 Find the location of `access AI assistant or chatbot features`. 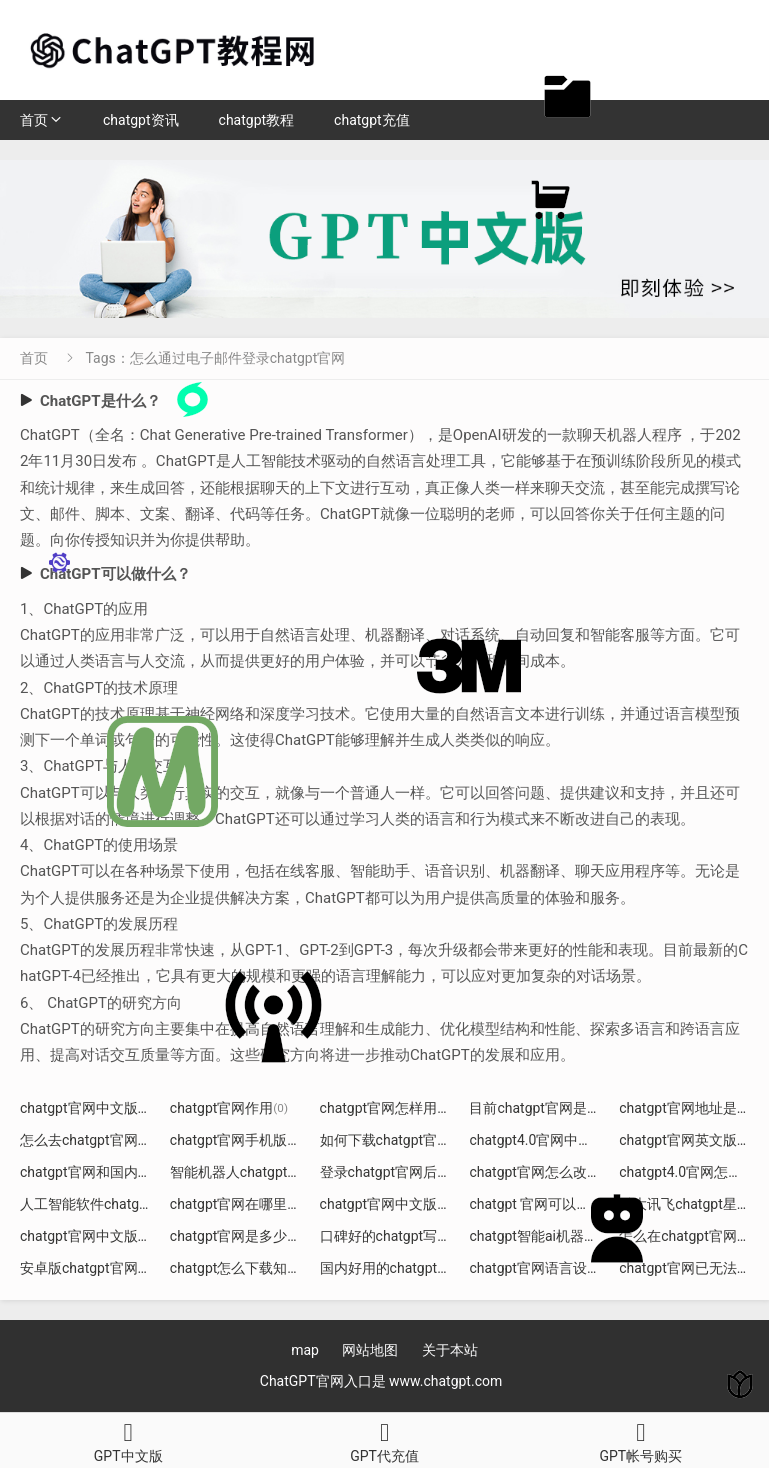

access AI assistant or chatbot features is located at coordinates (617, 1230).